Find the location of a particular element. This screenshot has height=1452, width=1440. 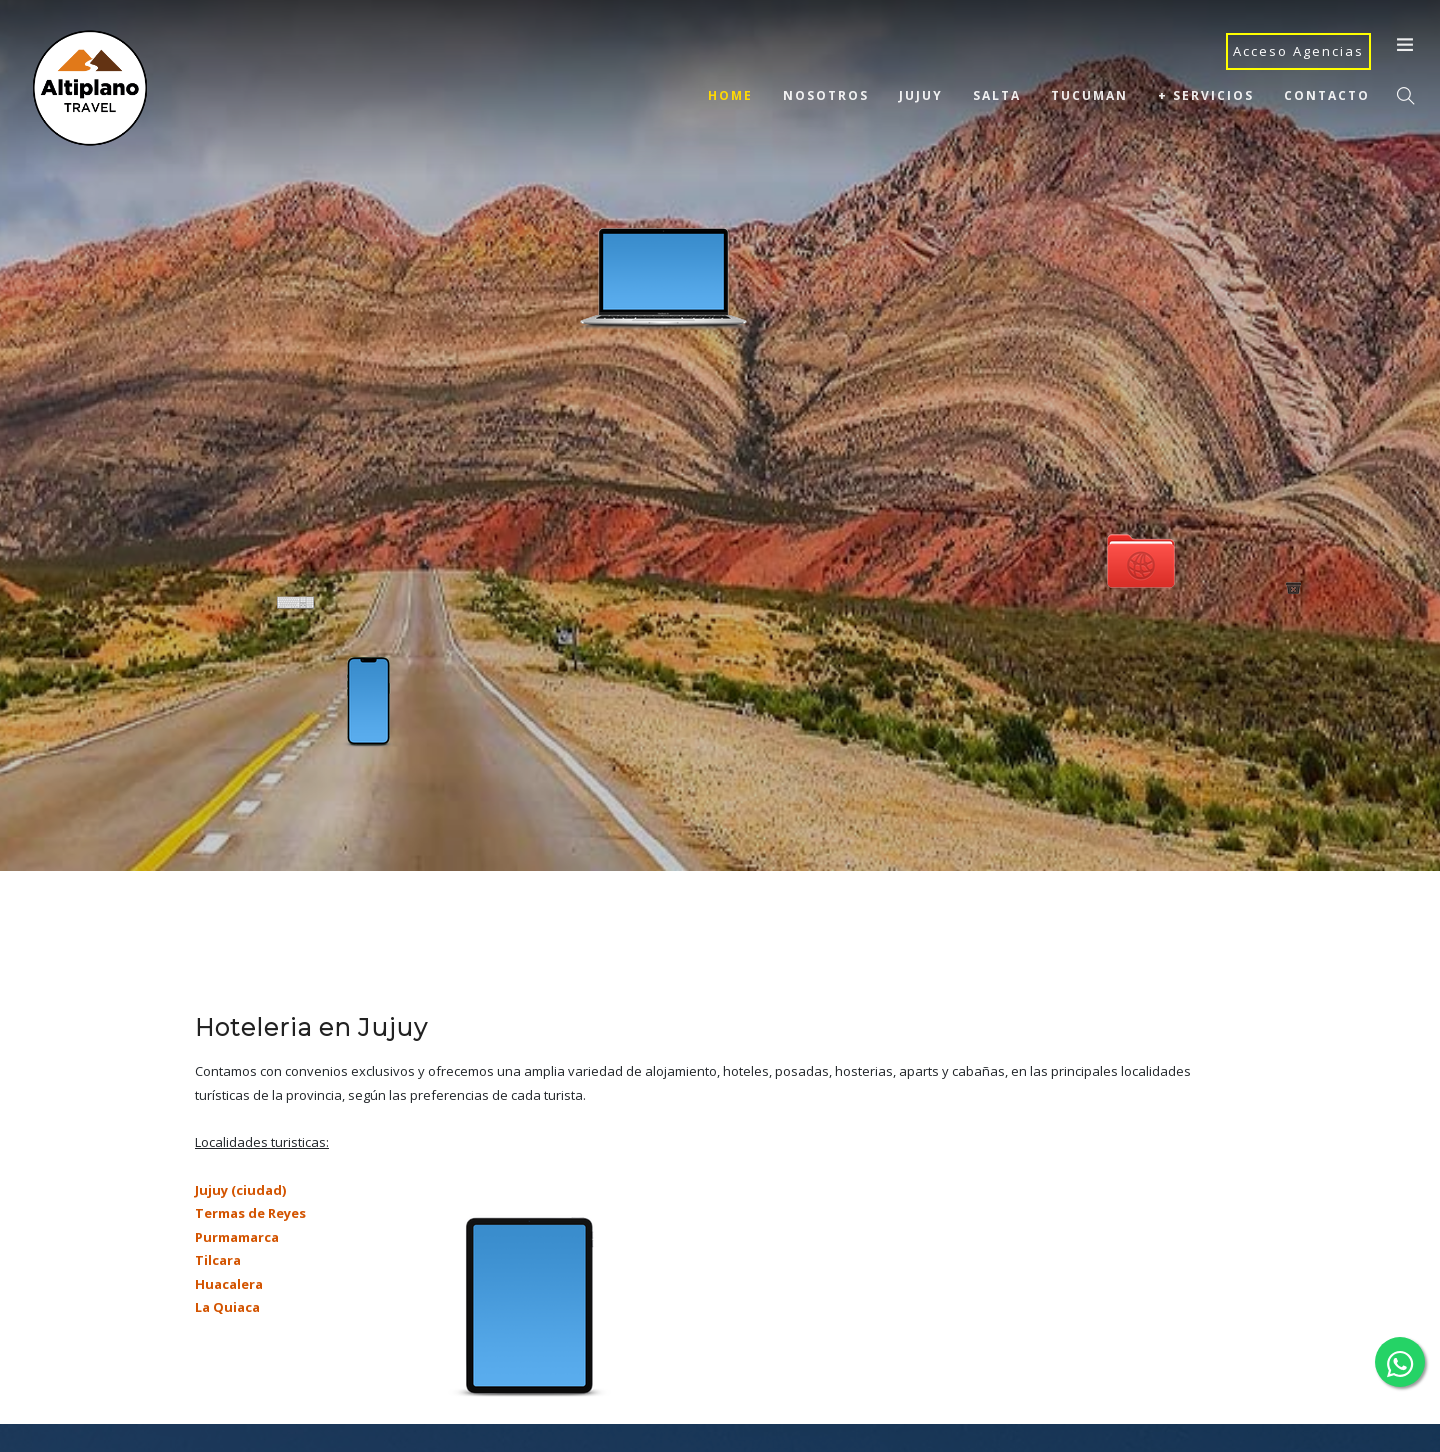

view junk mail folder is located at coordinates (1293, 587).